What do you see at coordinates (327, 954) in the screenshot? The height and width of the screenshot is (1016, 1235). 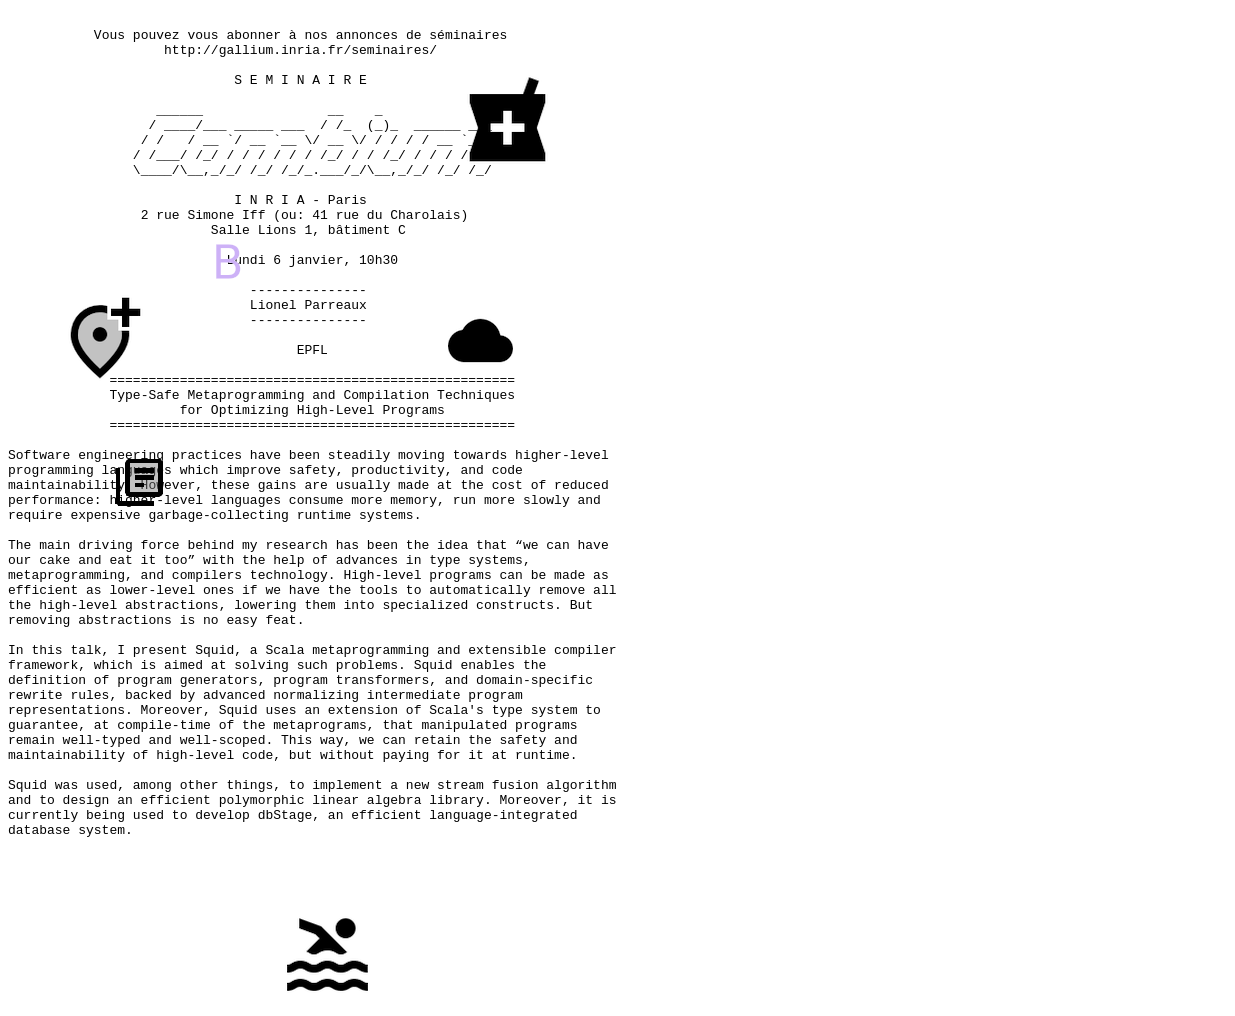 I see `view swimming pool amenities` at bounding box center [327, 954].